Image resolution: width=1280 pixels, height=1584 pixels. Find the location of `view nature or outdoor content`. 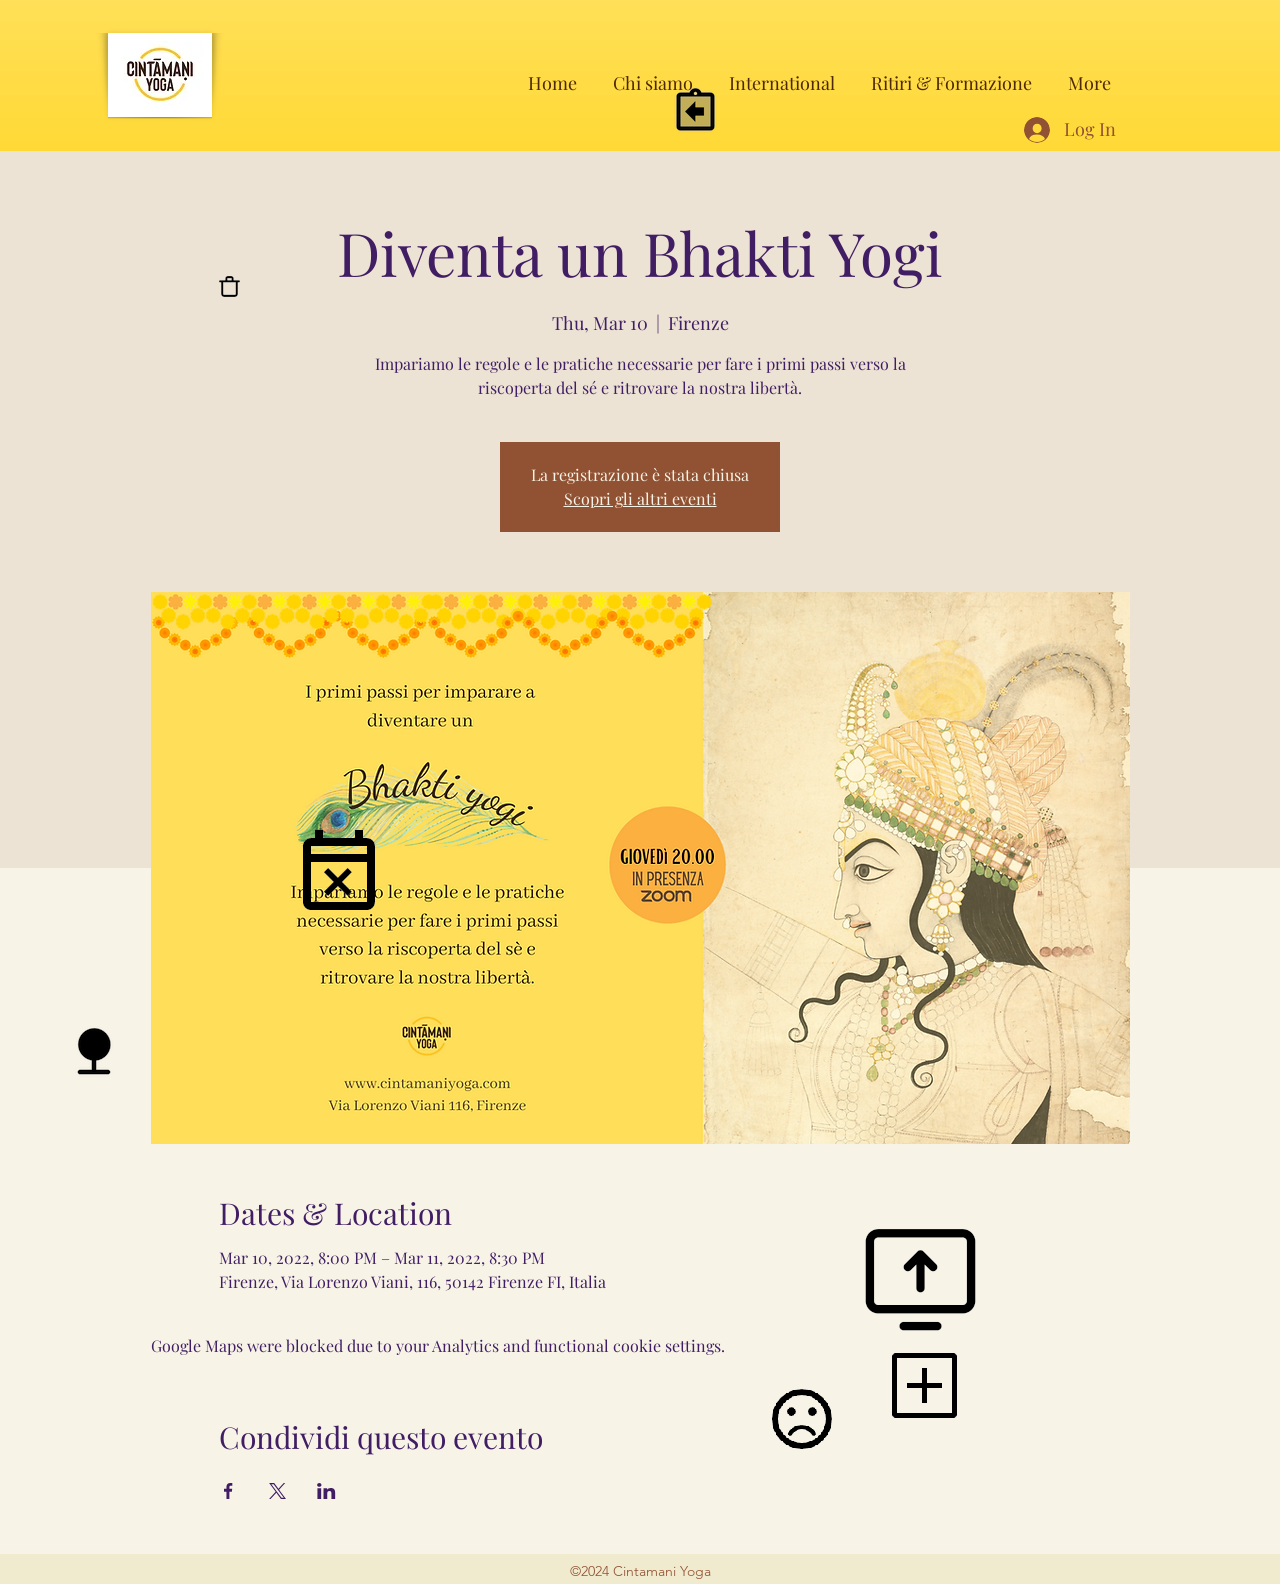

view nature or outdoor content is located at coordinates (94, 1051).